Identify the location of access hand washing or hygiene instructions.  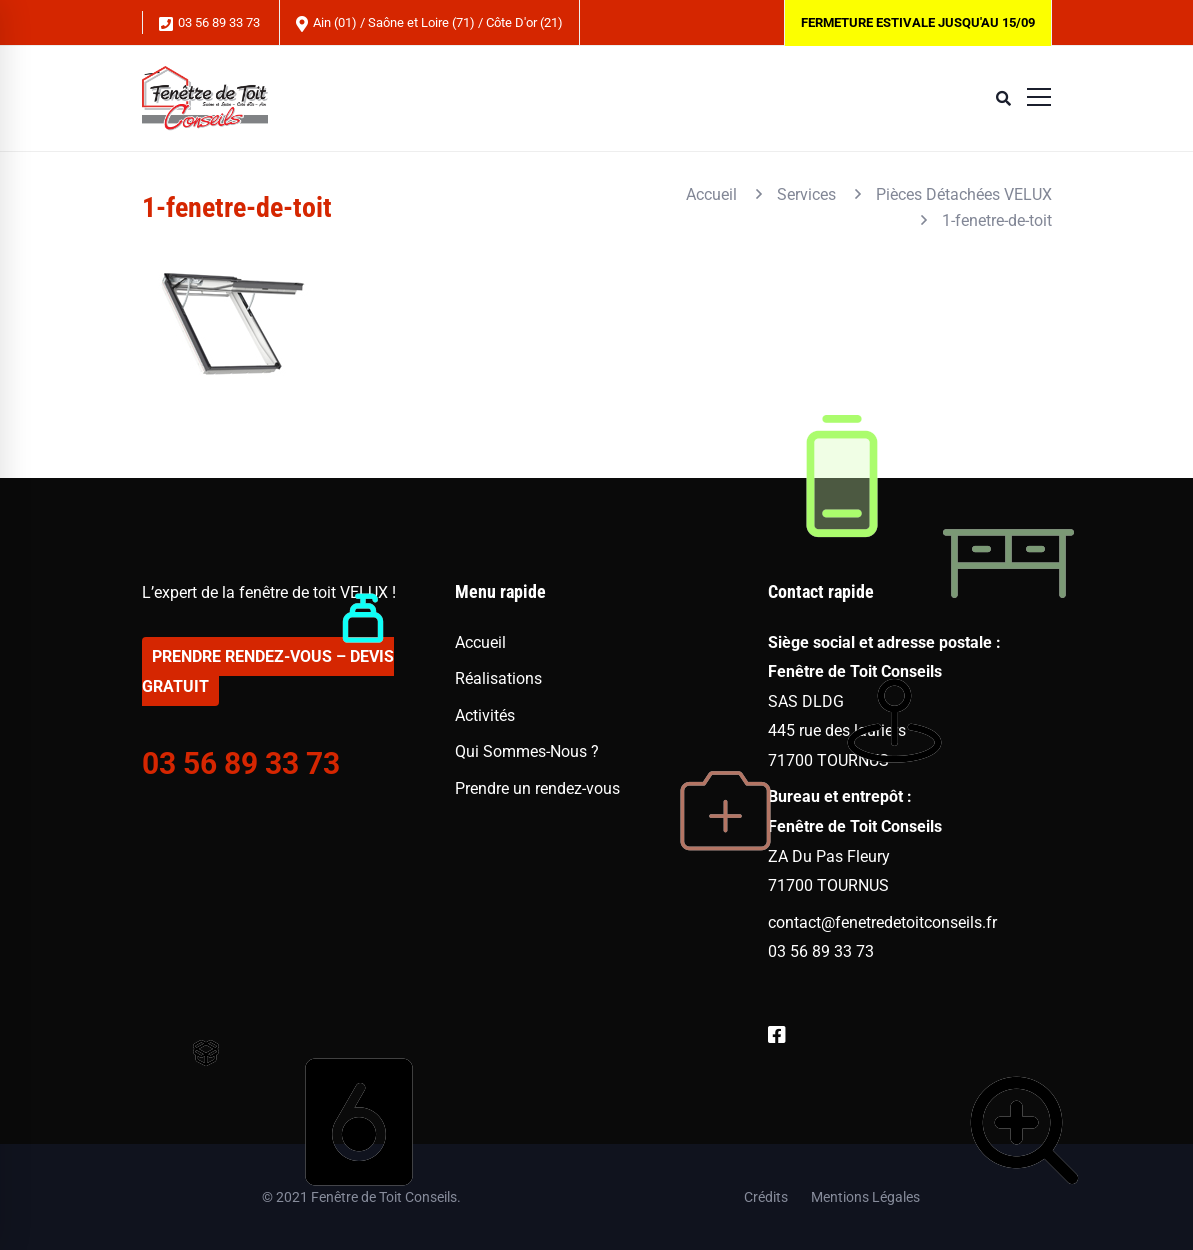
(363, 619).